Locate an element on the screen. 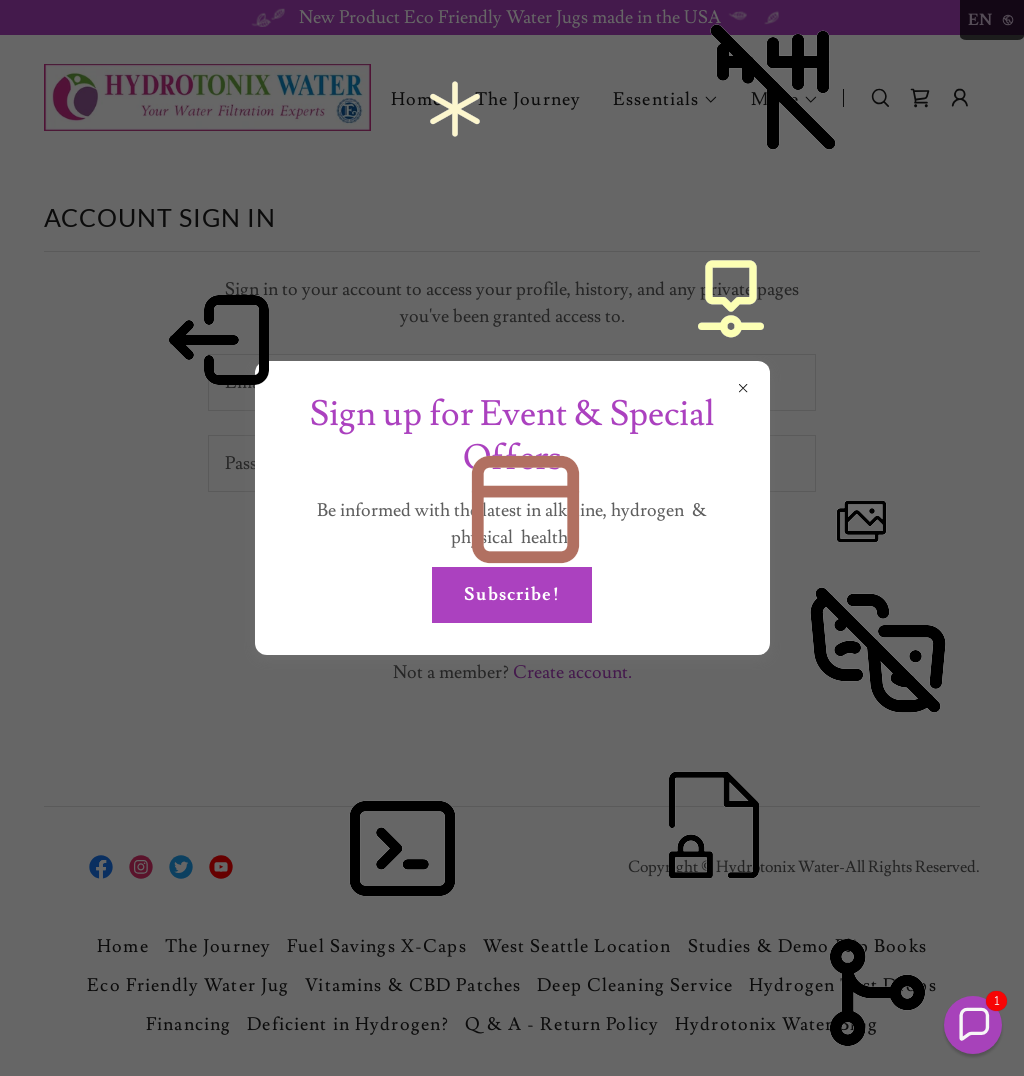  merge branches in version control is located at coordinates (877, 992).